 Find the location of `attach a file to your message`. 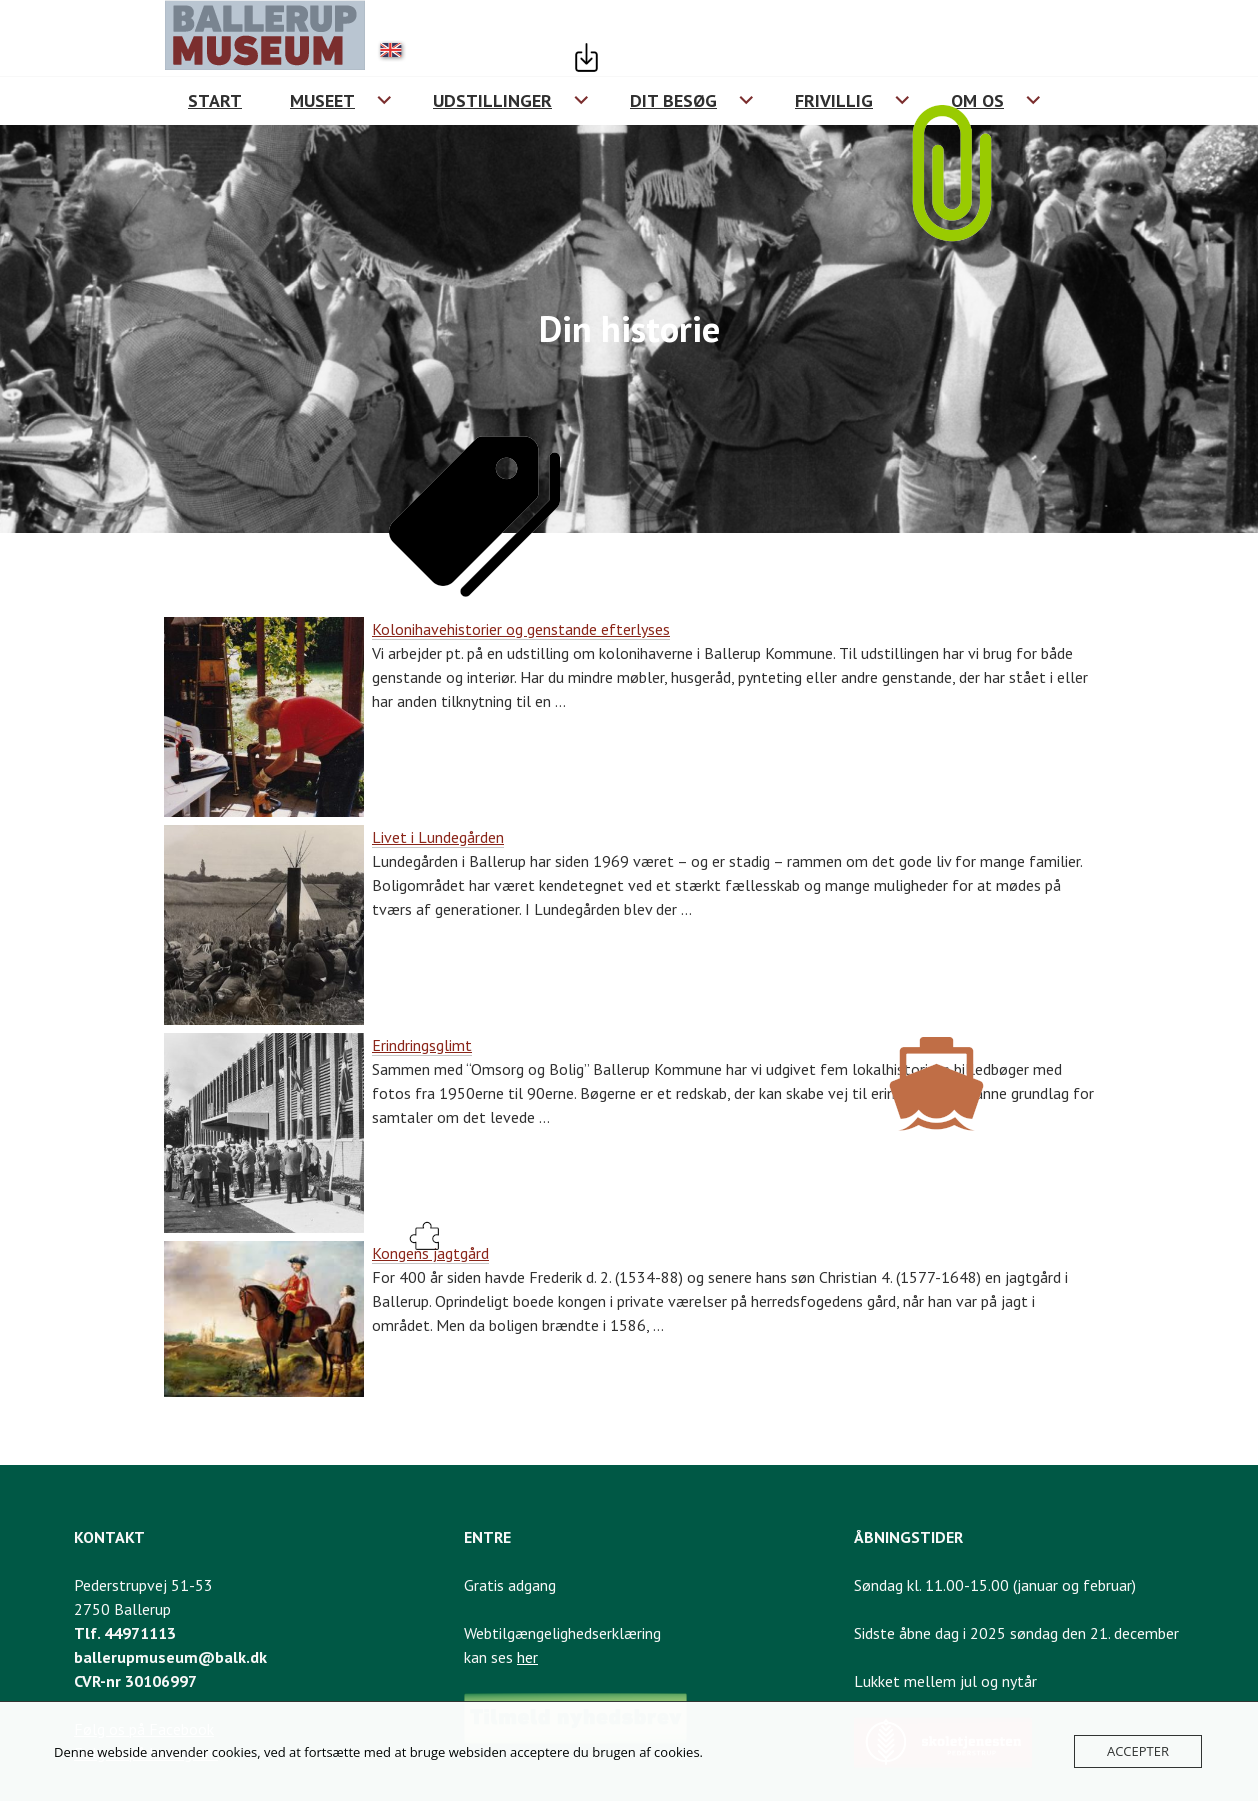

attach a file to your message is located at coordinates (952, 173).